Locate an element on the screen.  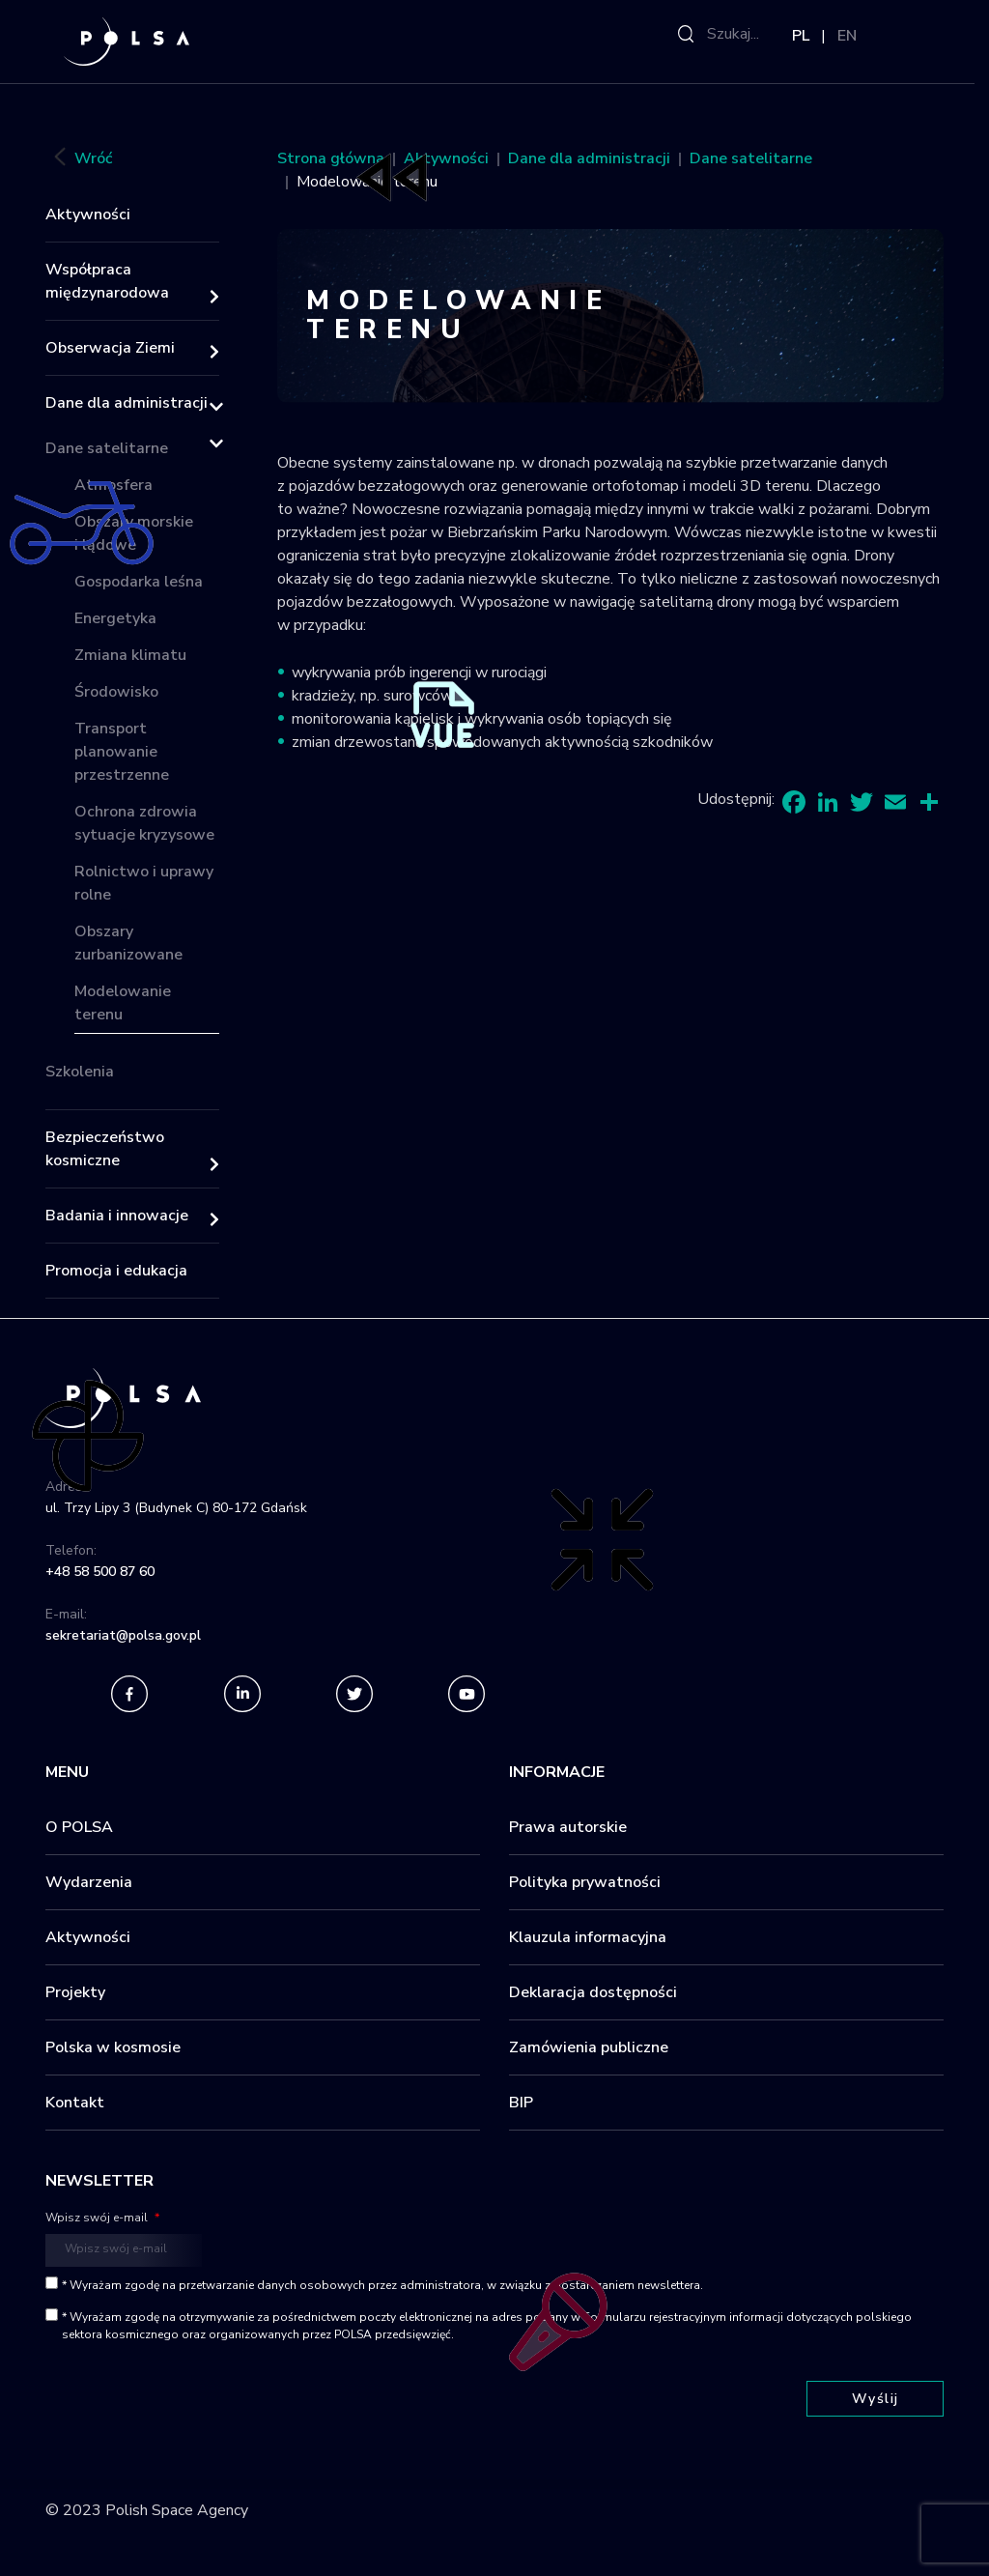
rewind media playback is located at coordinates (394, 177).